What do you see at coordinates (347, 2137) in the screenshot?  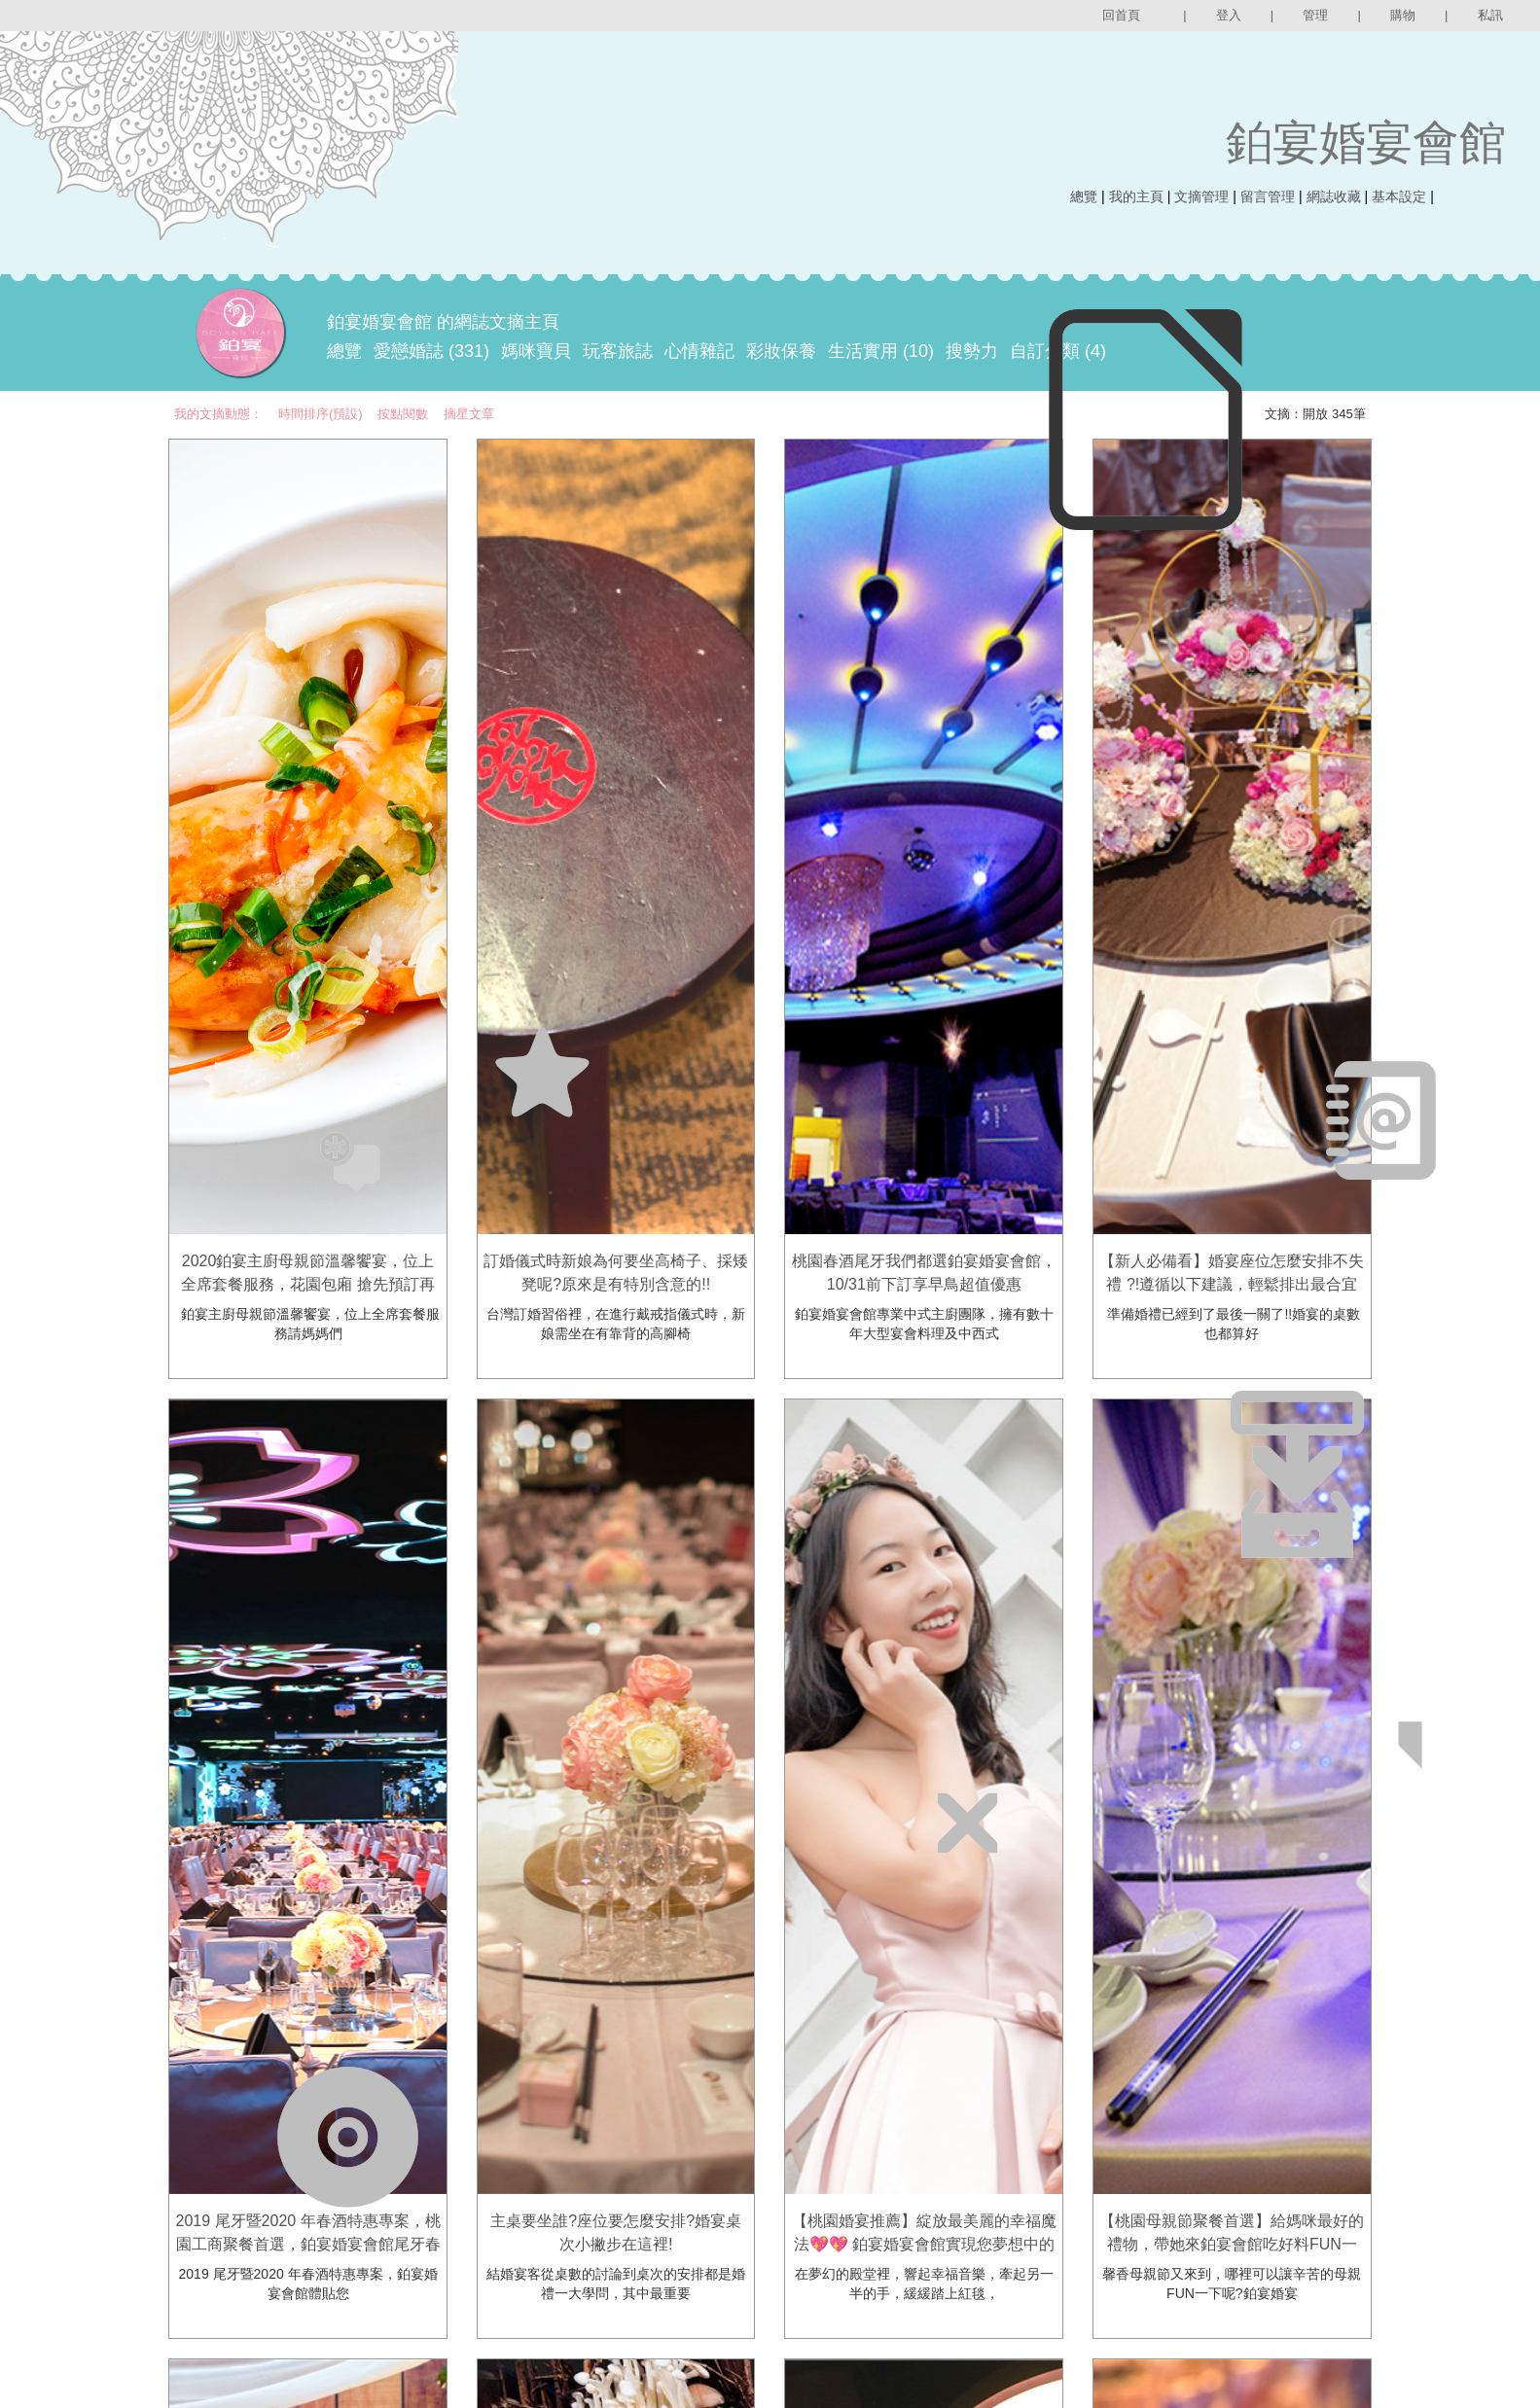 I see `indicates a blu-ray disc or BD media` at bounding box center [347, 2137].